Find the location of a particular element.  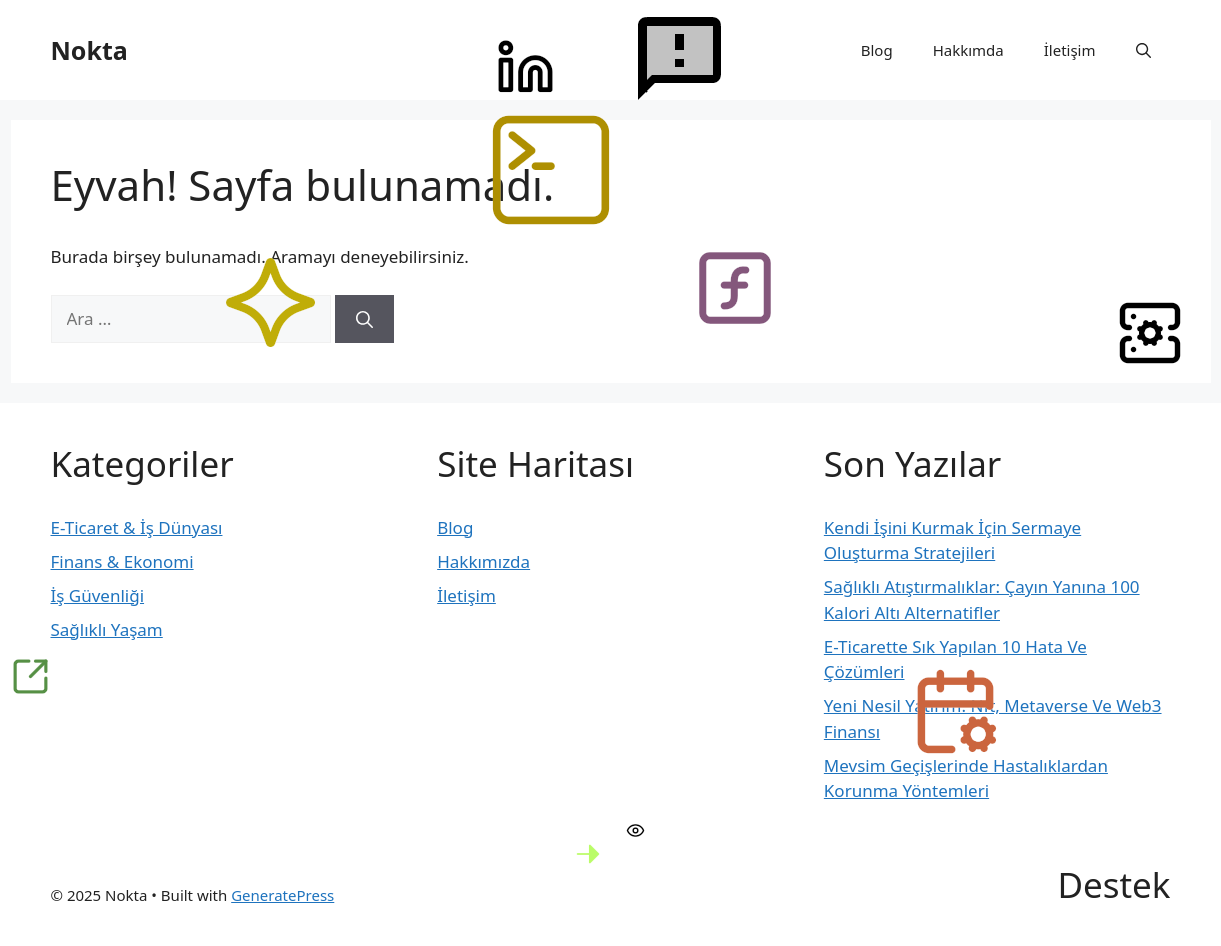

indicates a failed or undelivered text message is located at coordinates (679, 58).